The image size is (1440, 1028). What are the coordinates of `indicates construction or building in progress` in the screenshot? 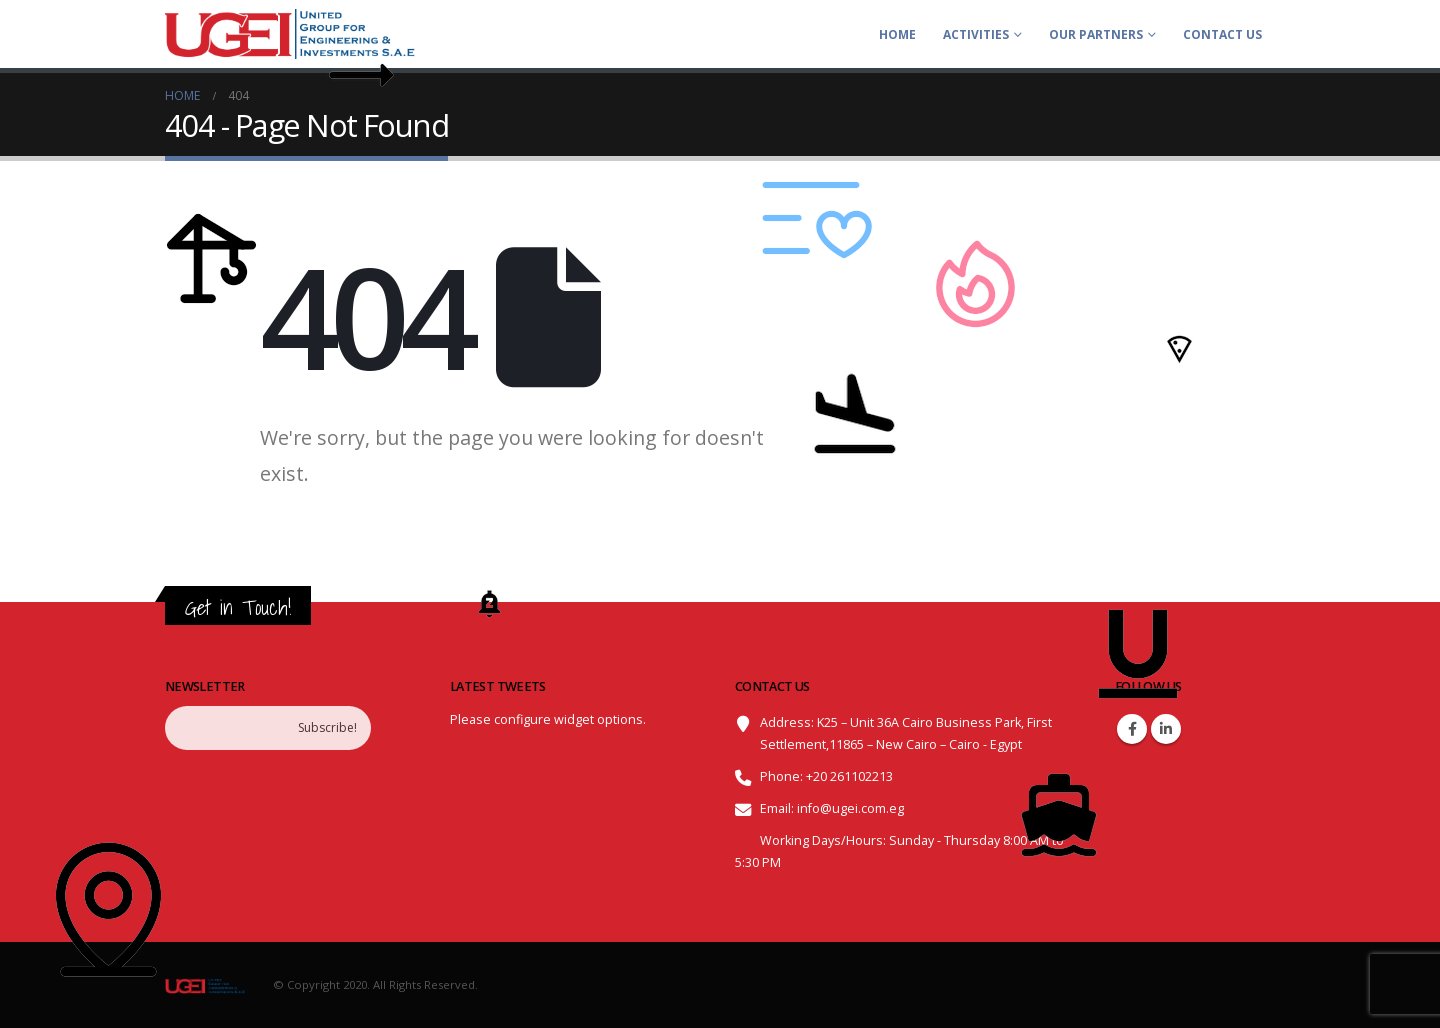 It's located at (211, 258).